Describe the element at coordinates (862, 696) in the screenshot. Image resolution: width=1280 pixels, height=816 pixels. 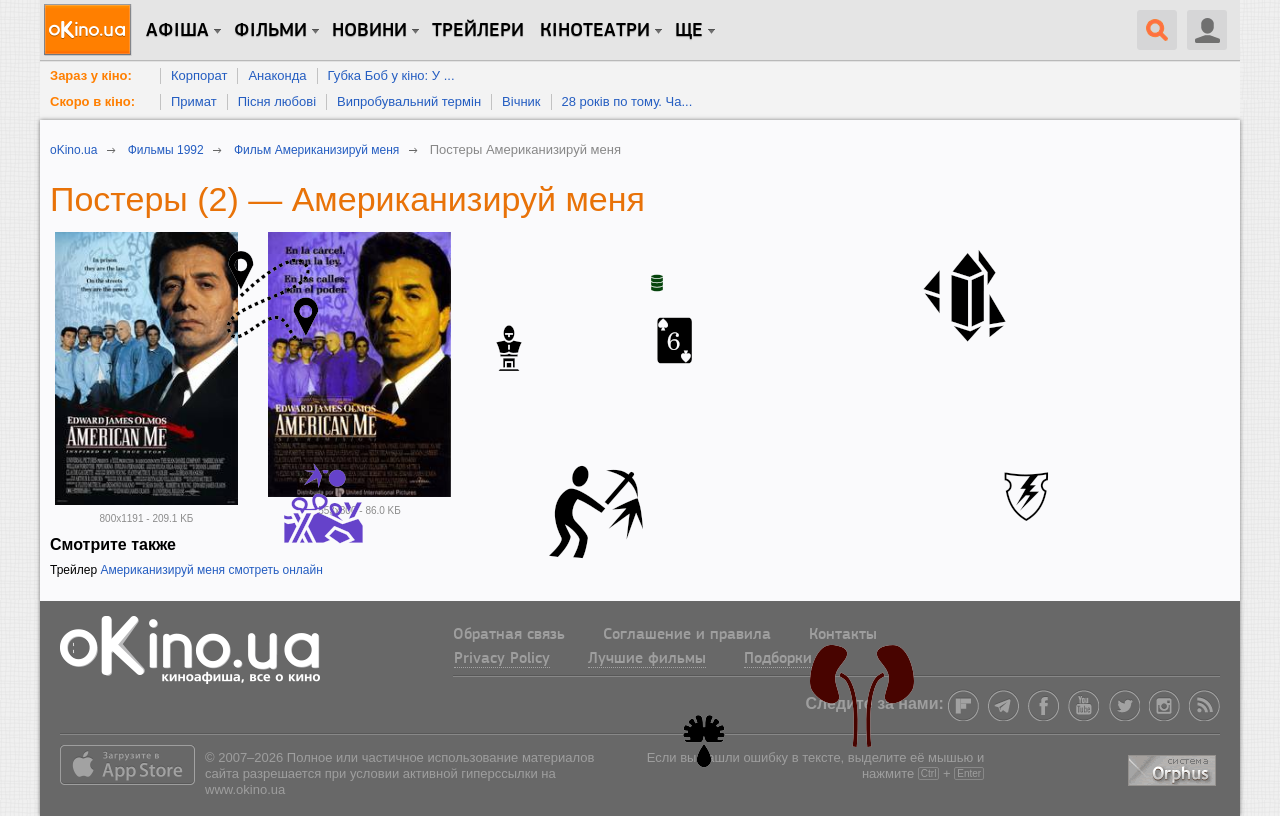
I see `view kidney health information` at that location.